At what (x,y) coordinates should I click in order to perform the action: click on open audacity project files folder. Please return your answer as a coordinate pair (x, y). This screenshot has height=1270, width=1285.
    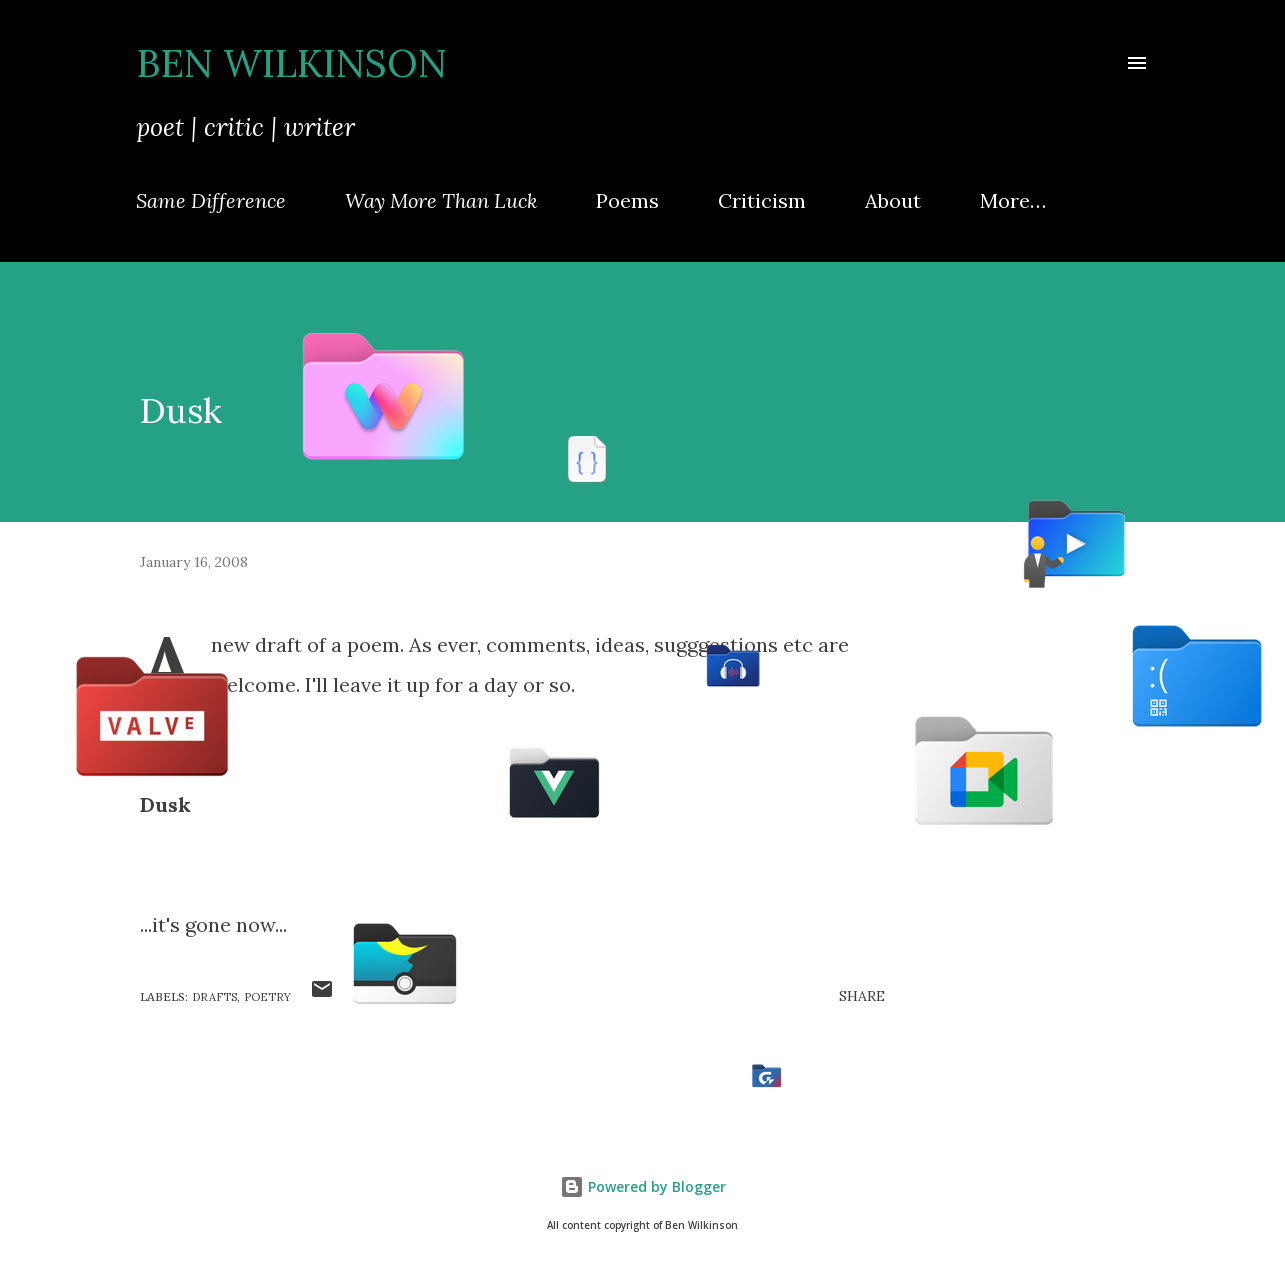
    Looking at the image, I should click on (733, 667).